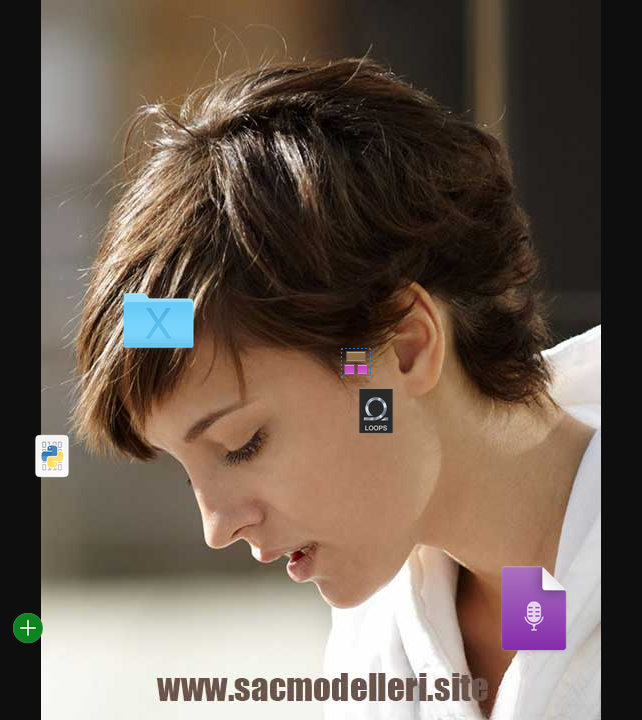  I want to click on manage Apple Loops storage in GarageBand, so click(376, 412).